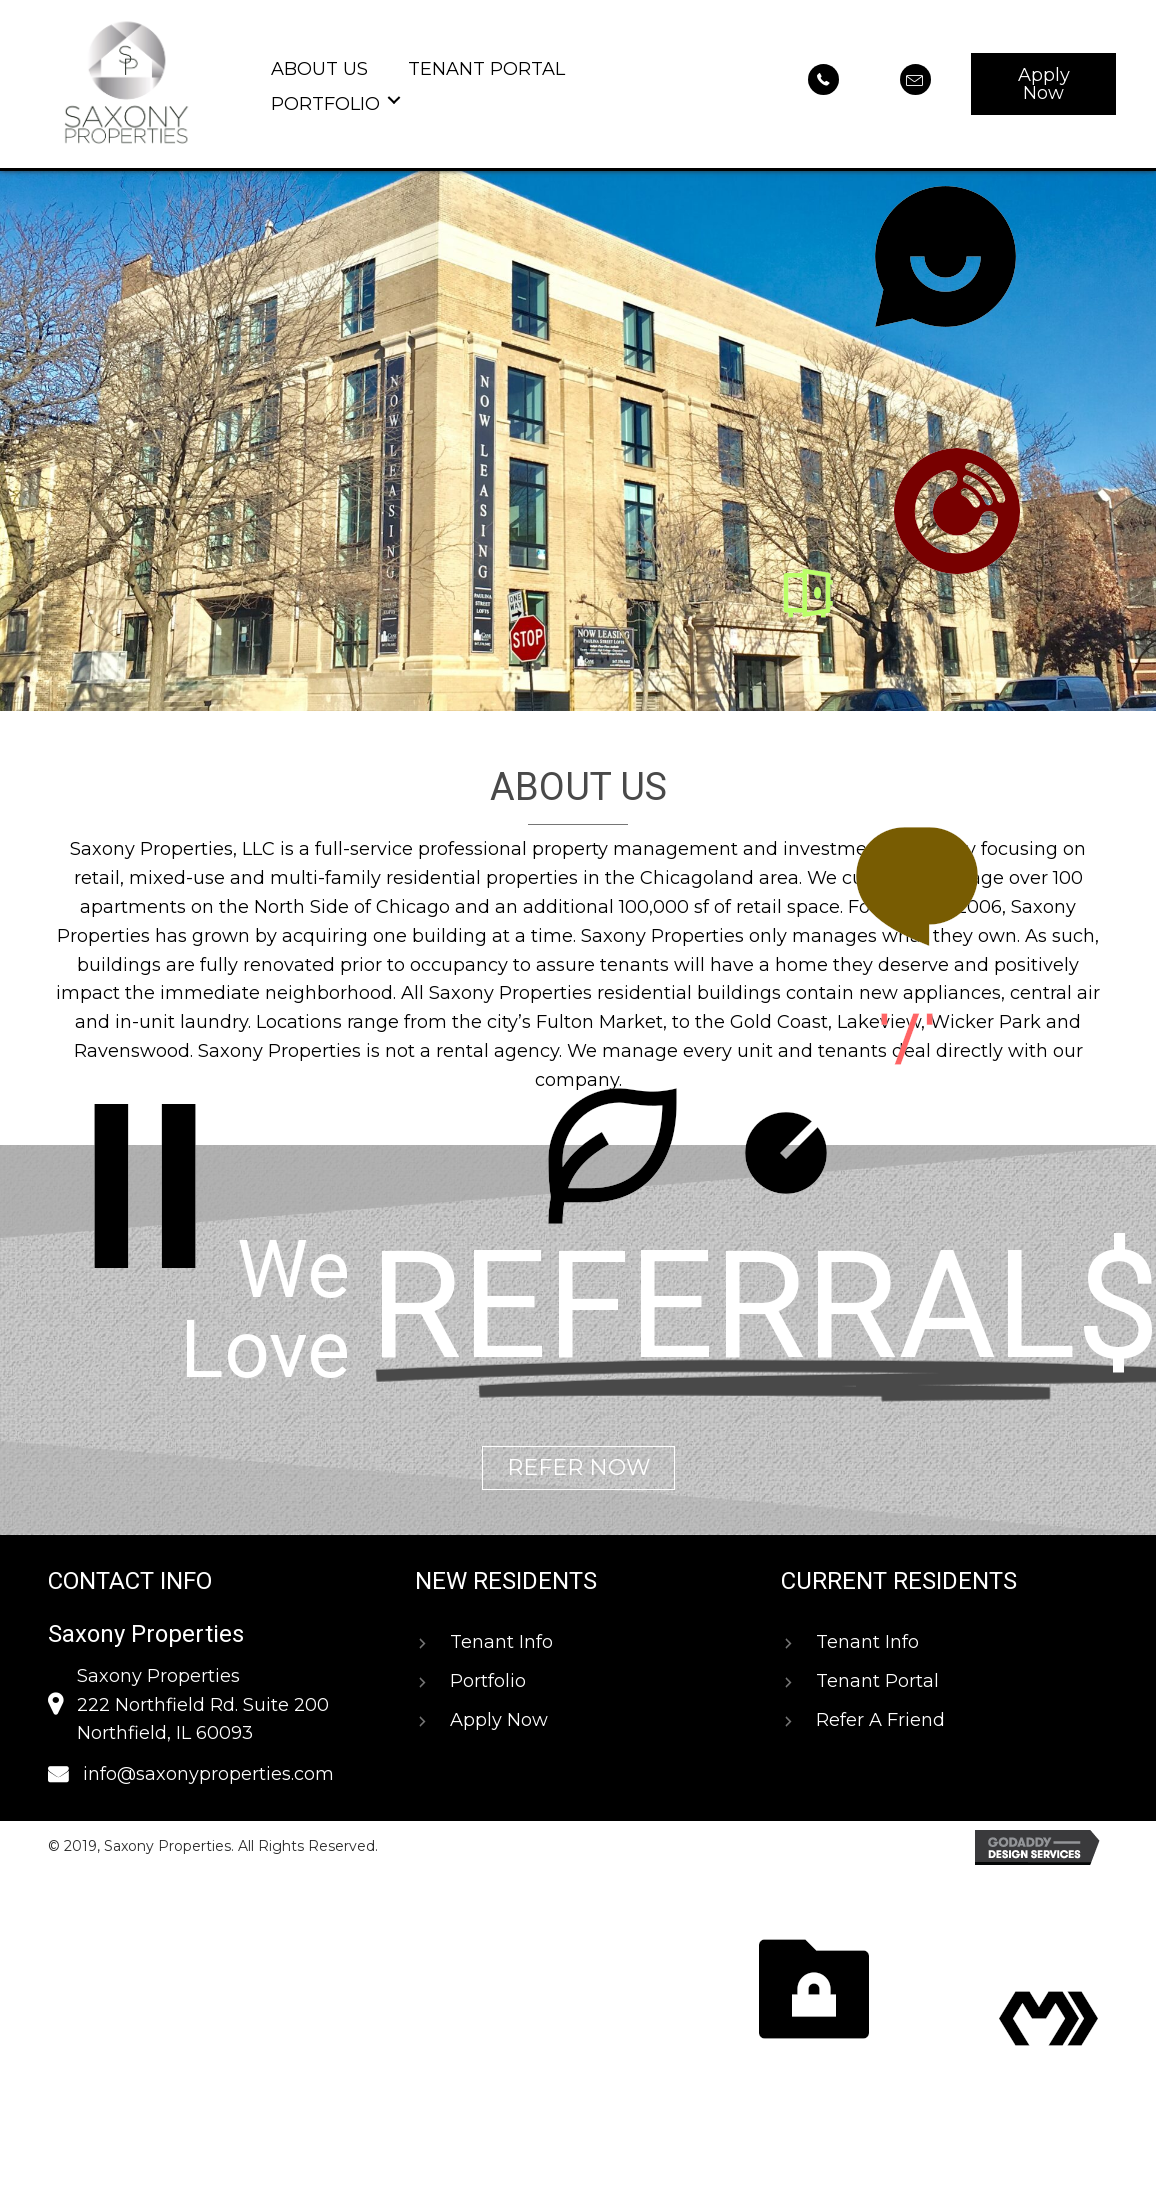  I want to click on open the ElevenLabs app, so click(145, 1186).